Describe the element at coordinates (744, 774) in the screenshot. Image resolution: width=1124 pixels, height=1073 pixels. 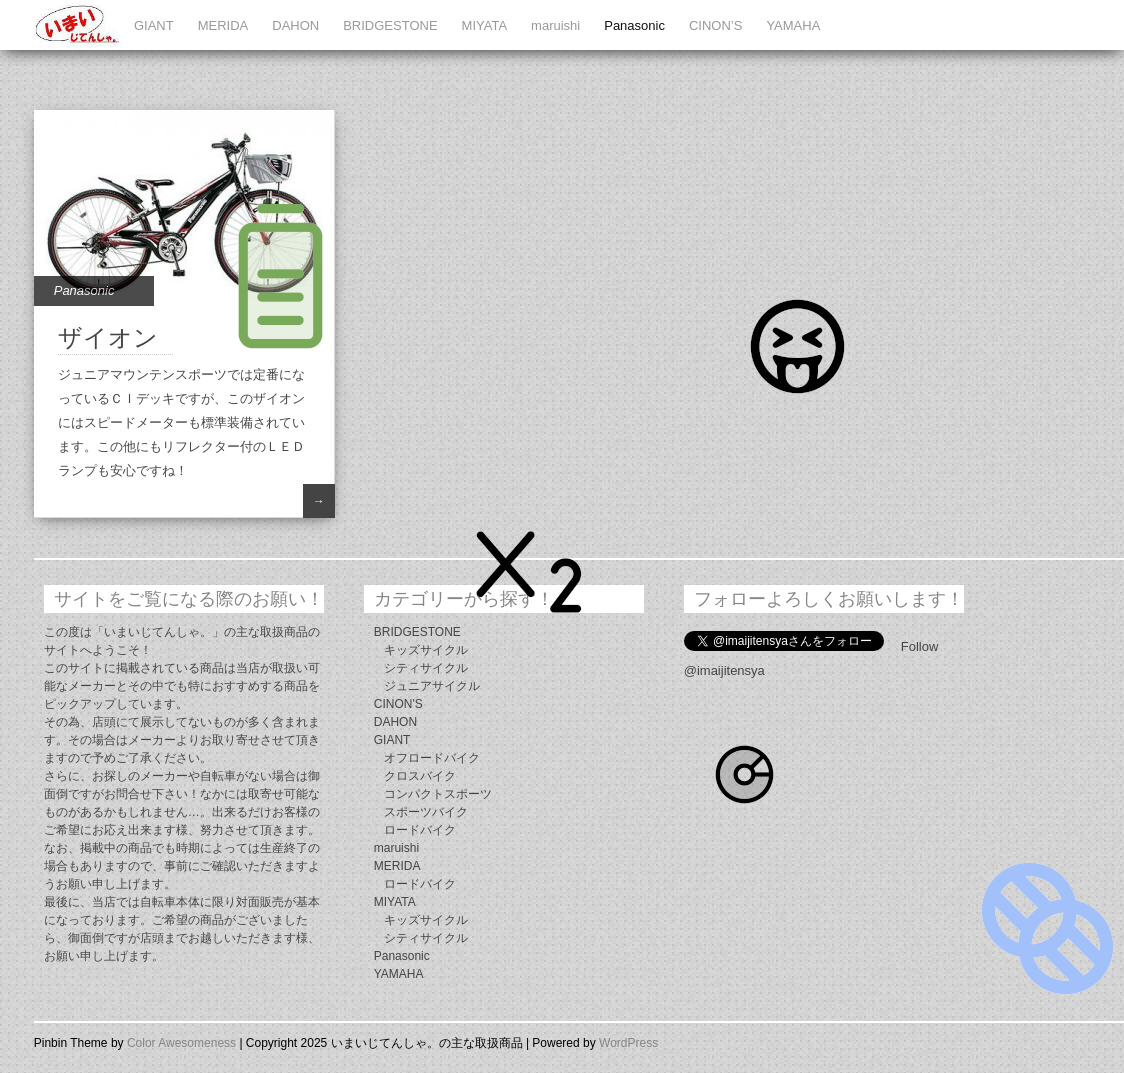
I see `play or access music library` at that location.